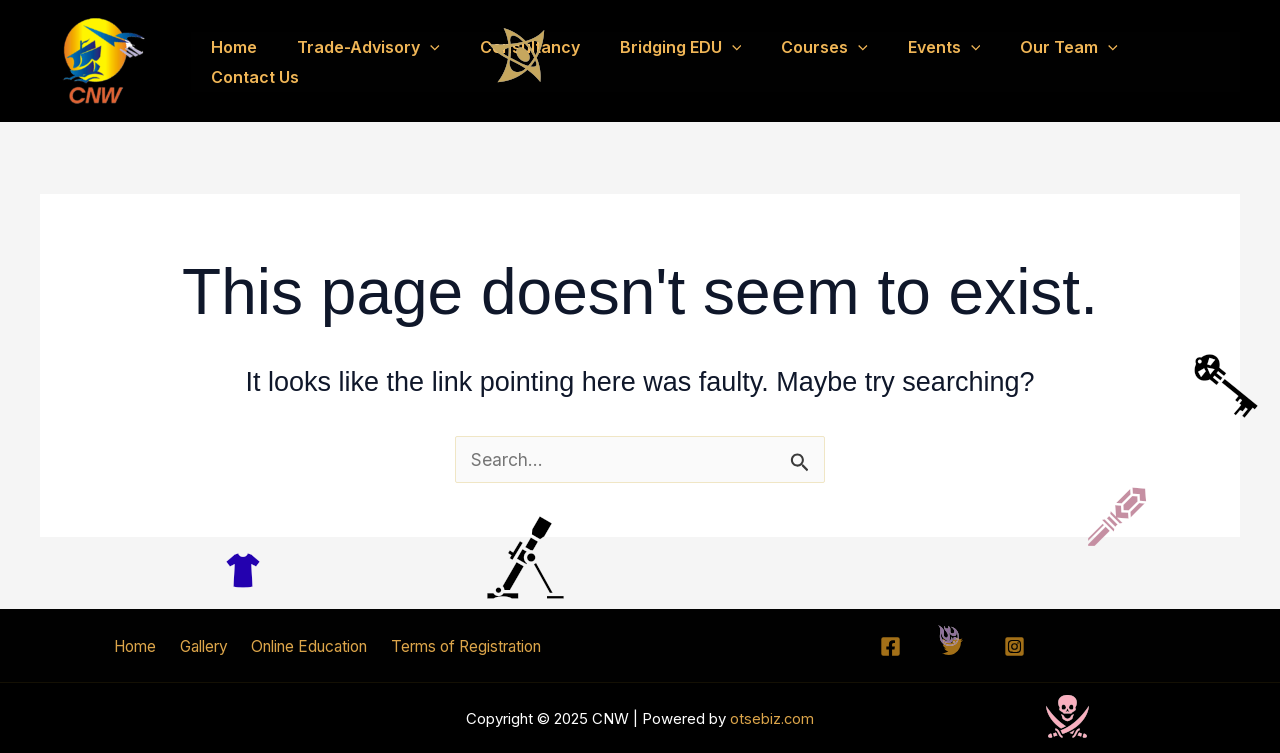 This screenshot has width=1280, height=753. Describe the element at coordinates (243, 570) in the screenshot. I see `browse clothing or apparel items` at that location.